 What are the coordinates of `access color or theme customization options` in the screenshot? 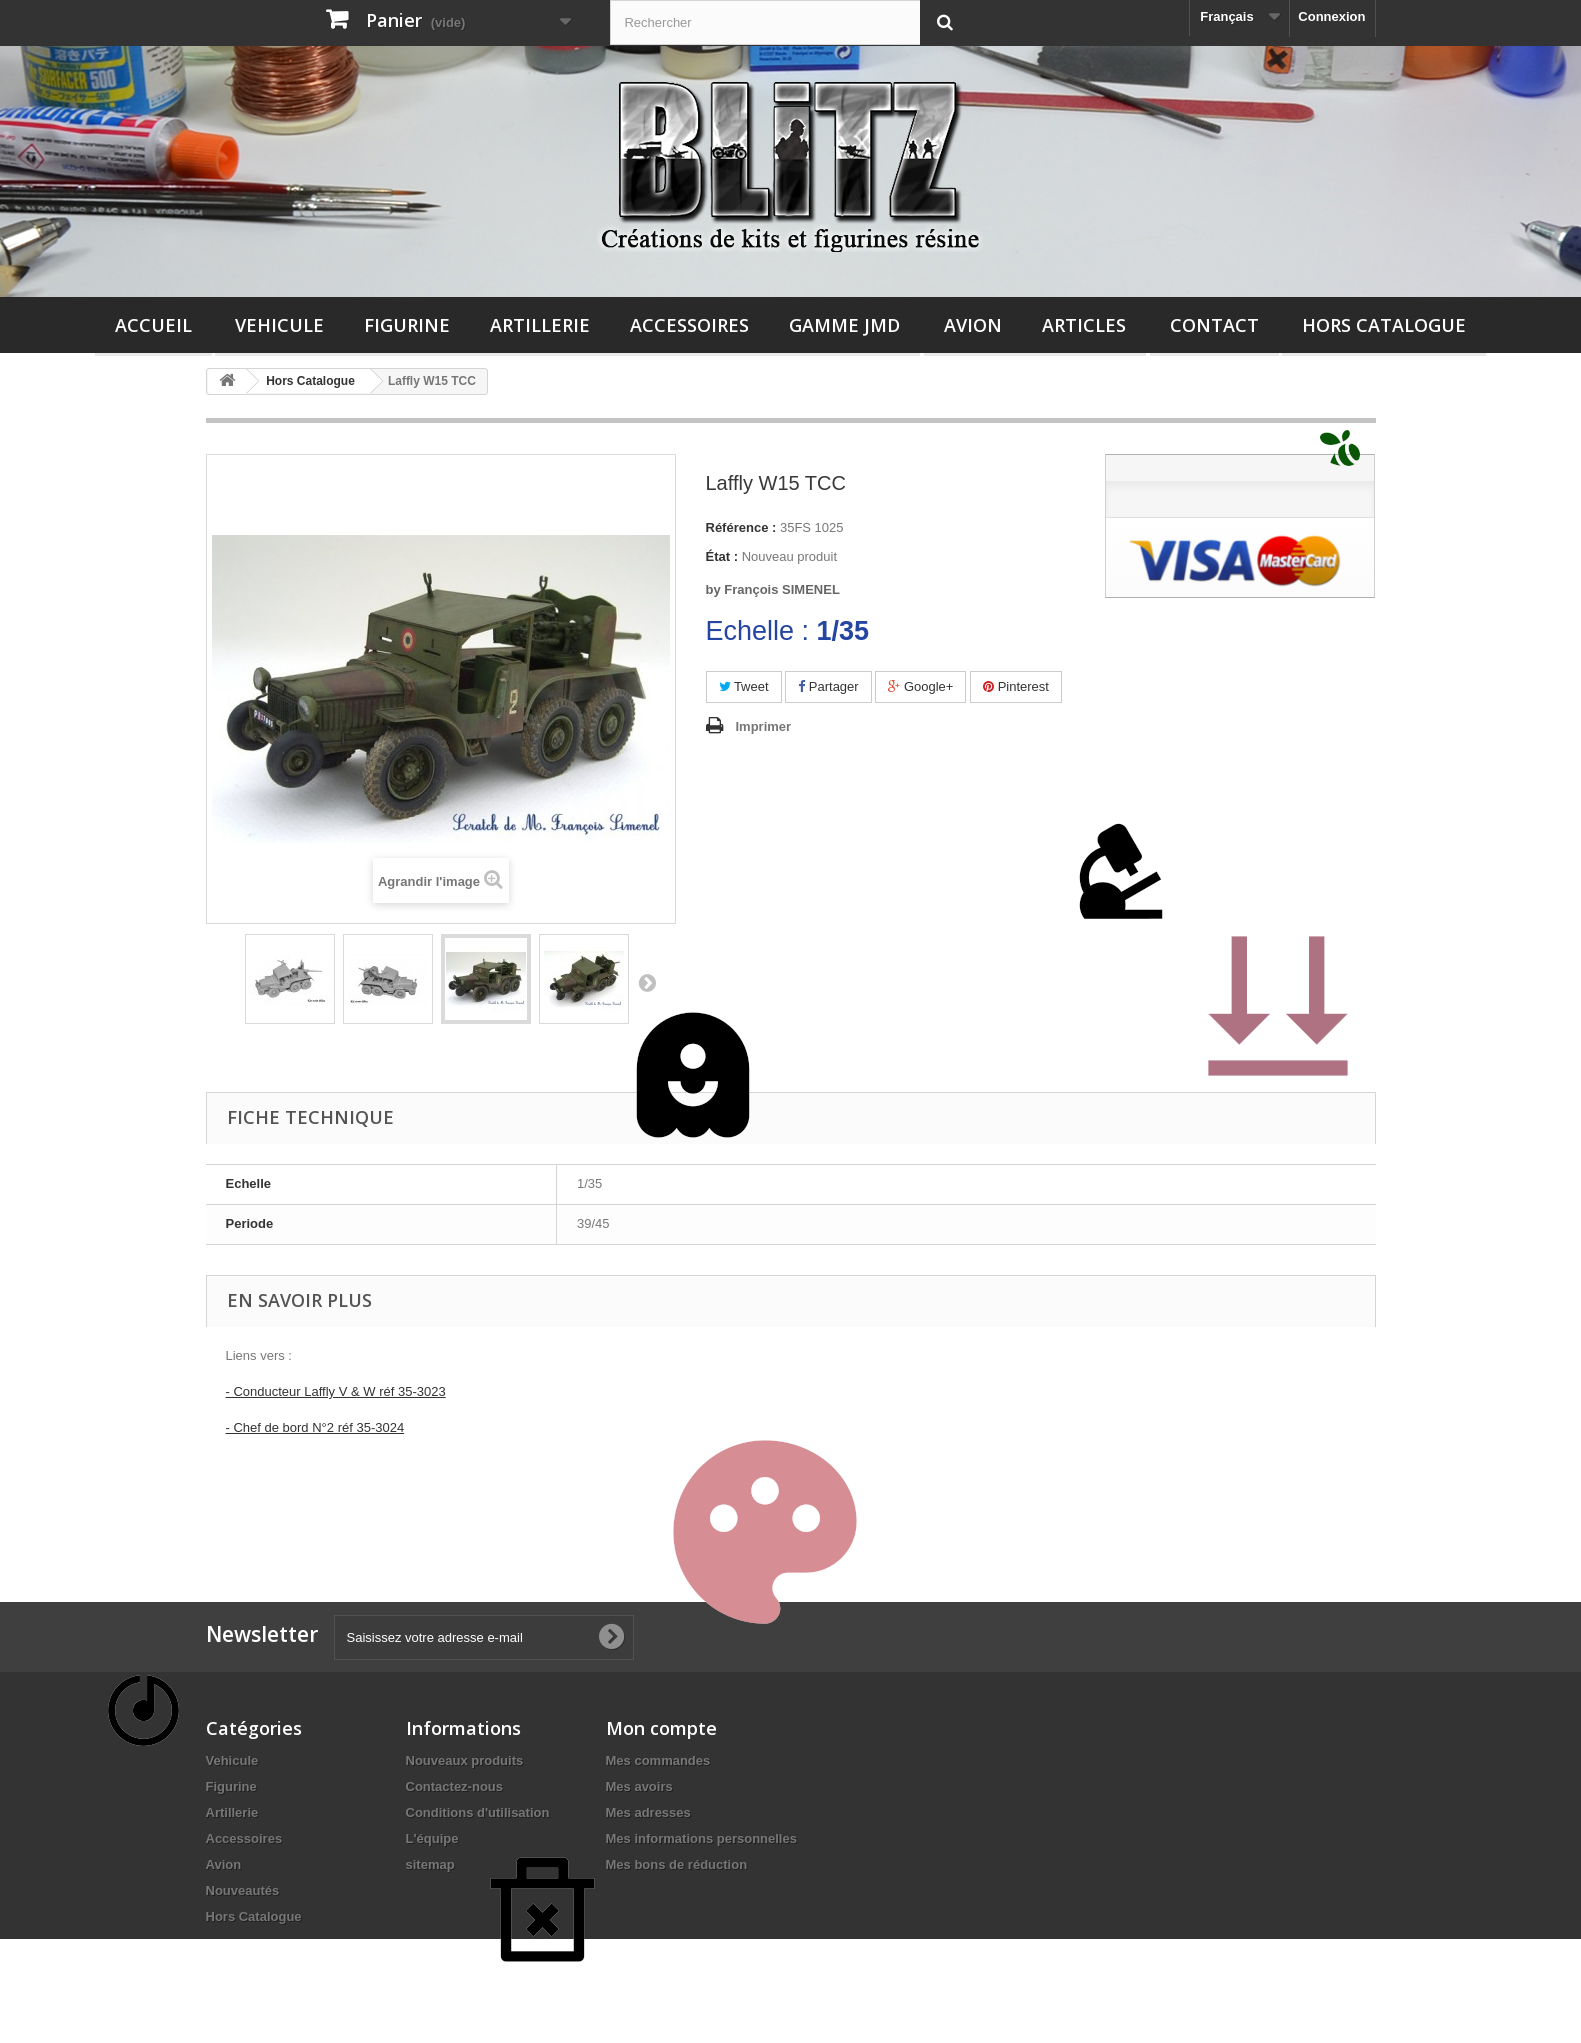 It's located at (765, 1532).